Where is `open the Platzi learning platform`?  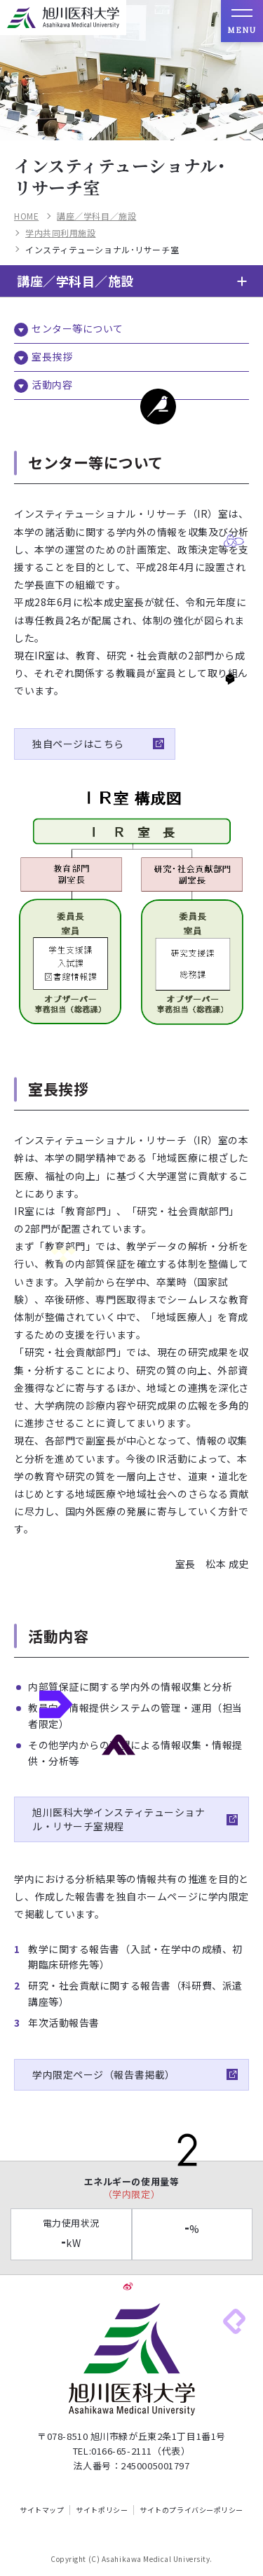 open the Platzi learning platform is located at coordinates (234, 2321).